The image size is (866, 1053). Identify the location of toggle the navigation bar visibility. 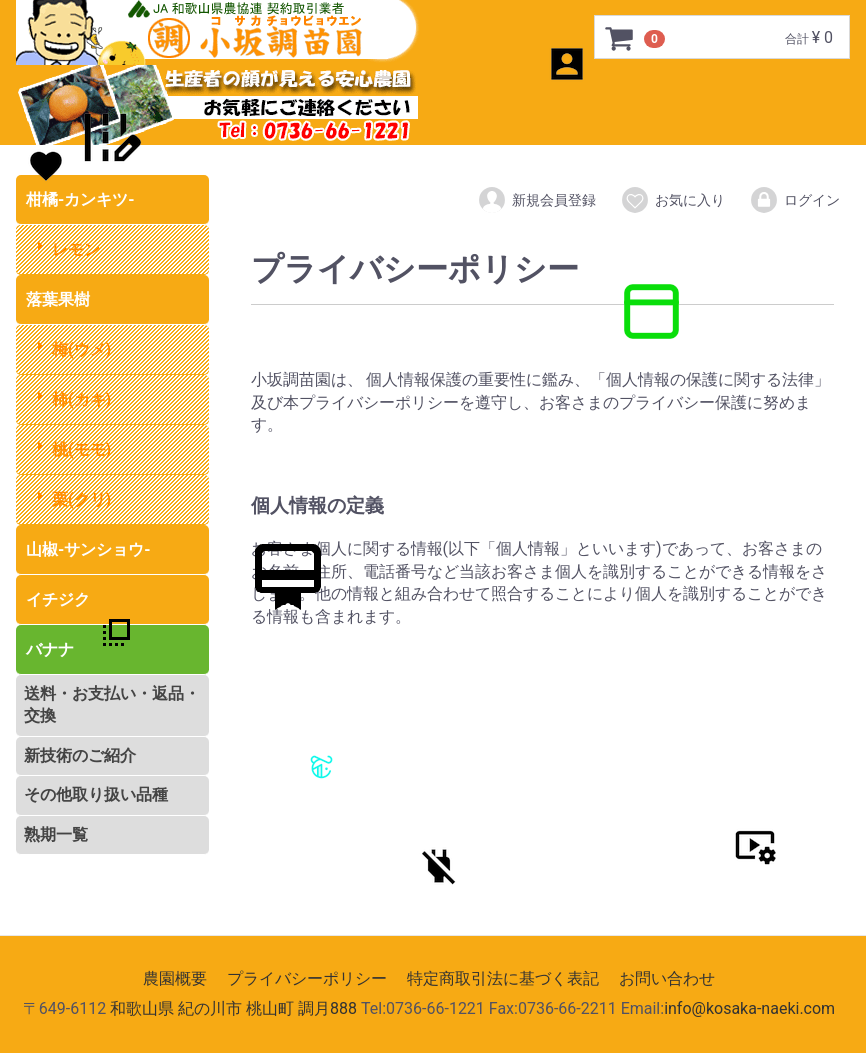
(651, 311).